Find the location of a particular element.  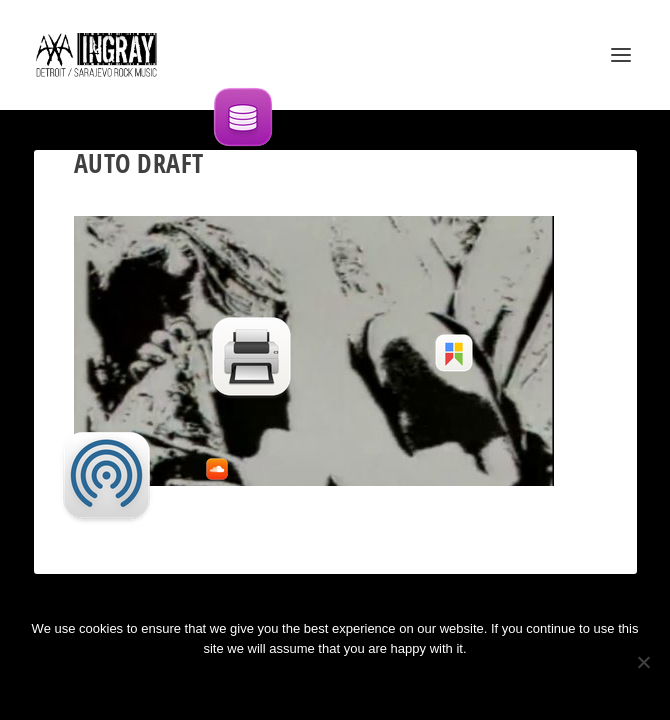

open printer settings and preferences is located at coordinates (251, 356).